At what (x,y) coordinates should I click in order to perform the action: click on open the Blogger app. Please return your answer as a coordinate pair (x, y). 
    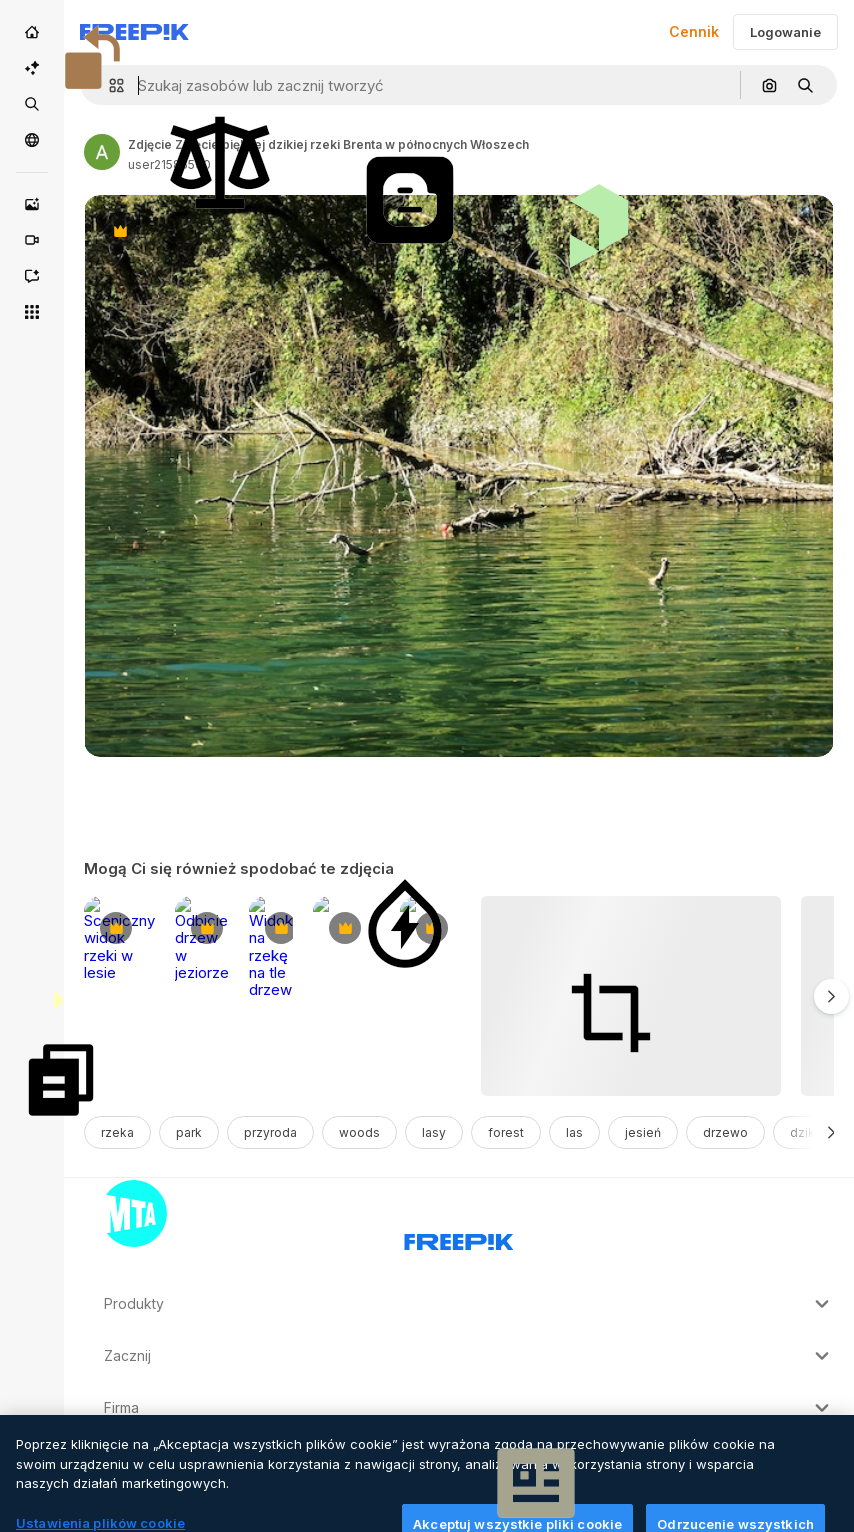
    Looking at the image, I should click on (410, 200).